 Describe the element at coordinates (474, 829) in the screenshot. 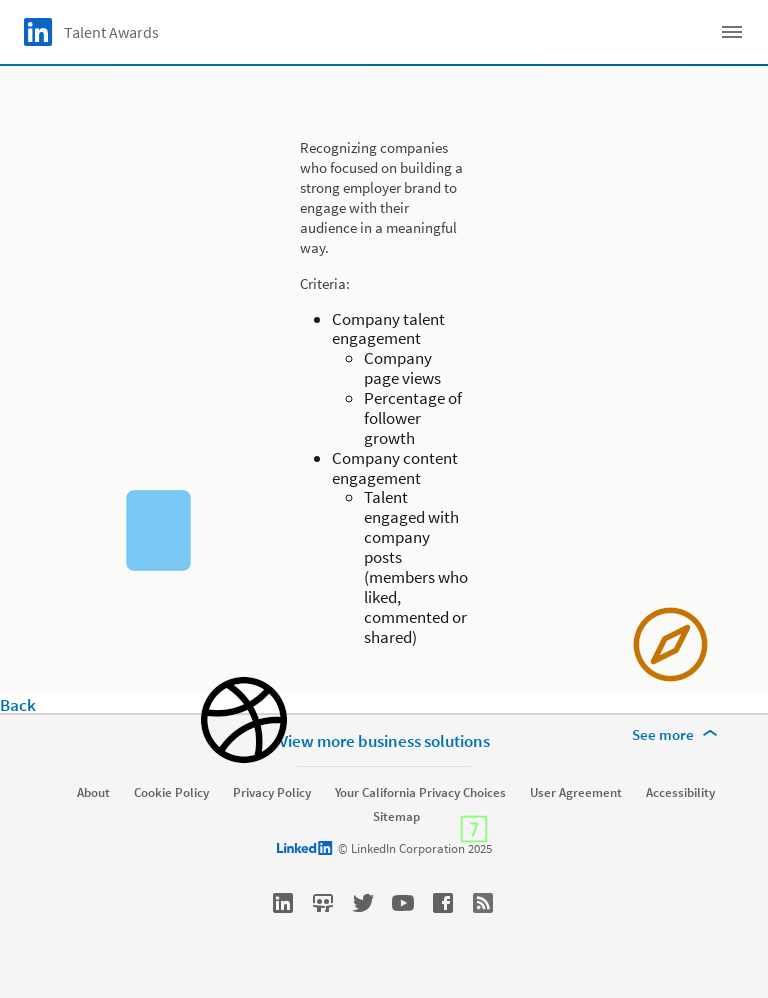

I see `select or input the number seven` at that location.